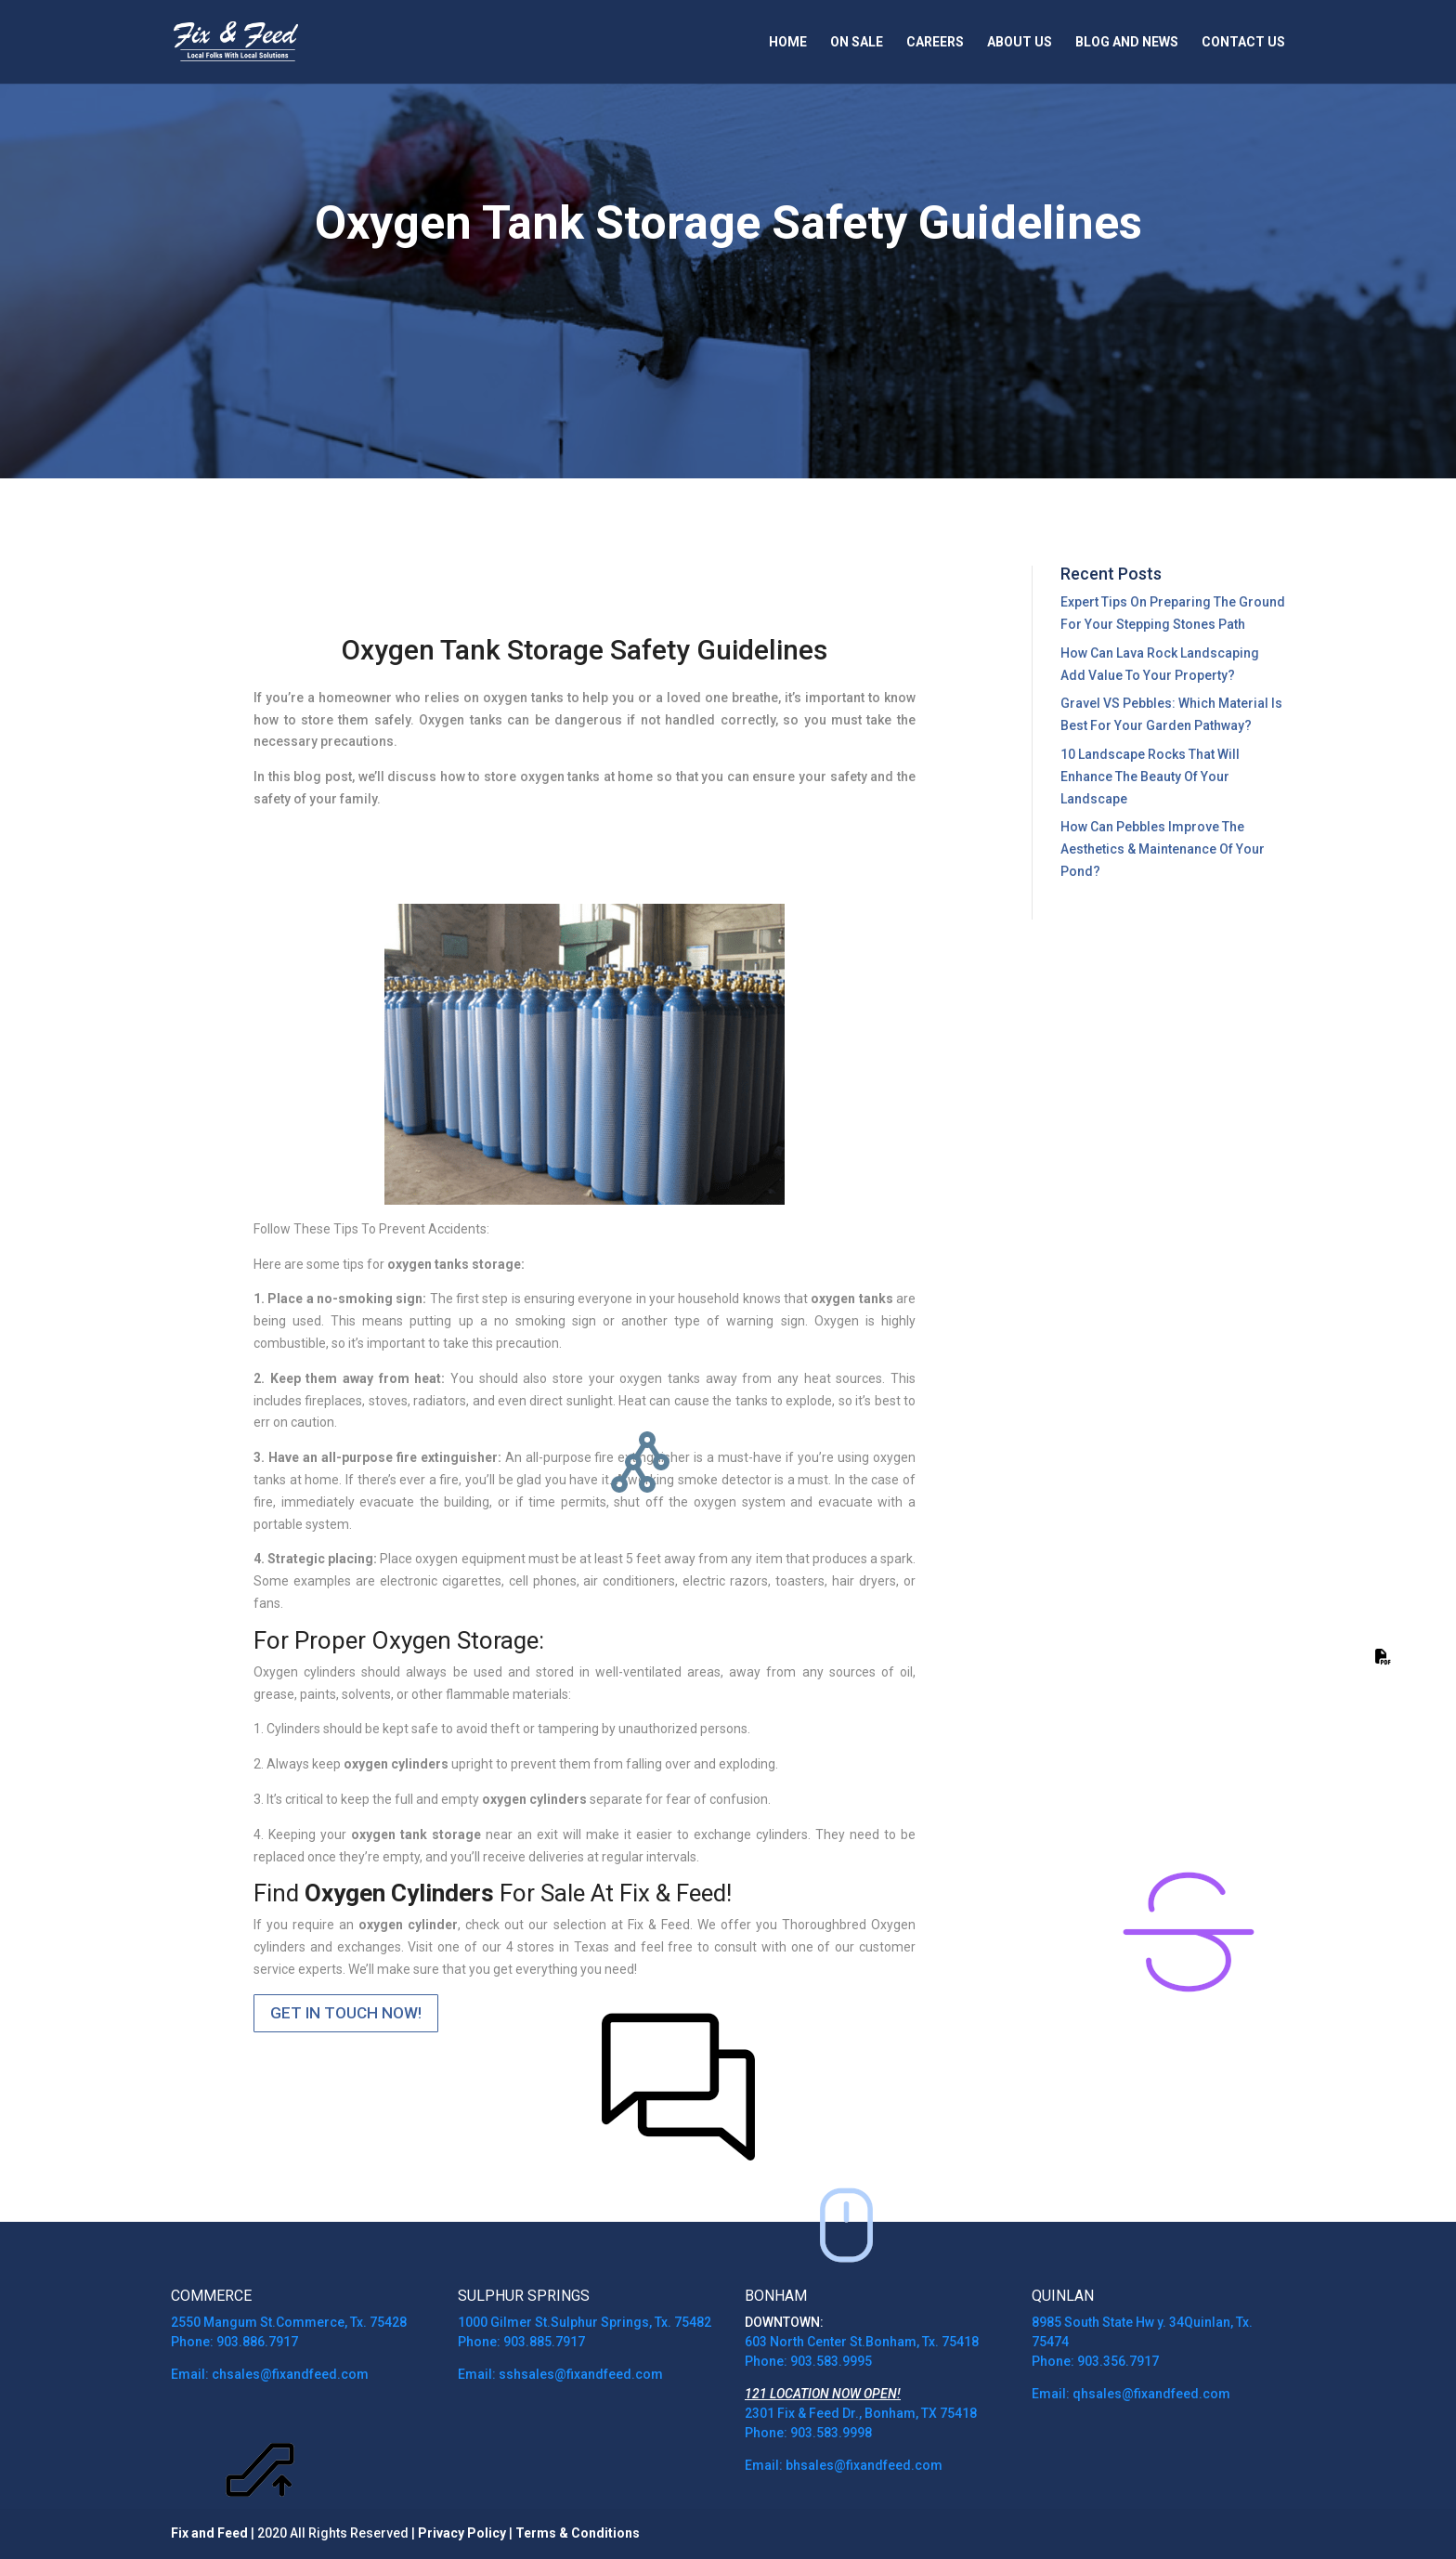 Image resolution: width=1456 pixels, height=2559 pixels. Describe the element at coordinates (260, 2470) in the screenshot. I see `indicates escalator going up` at that location.